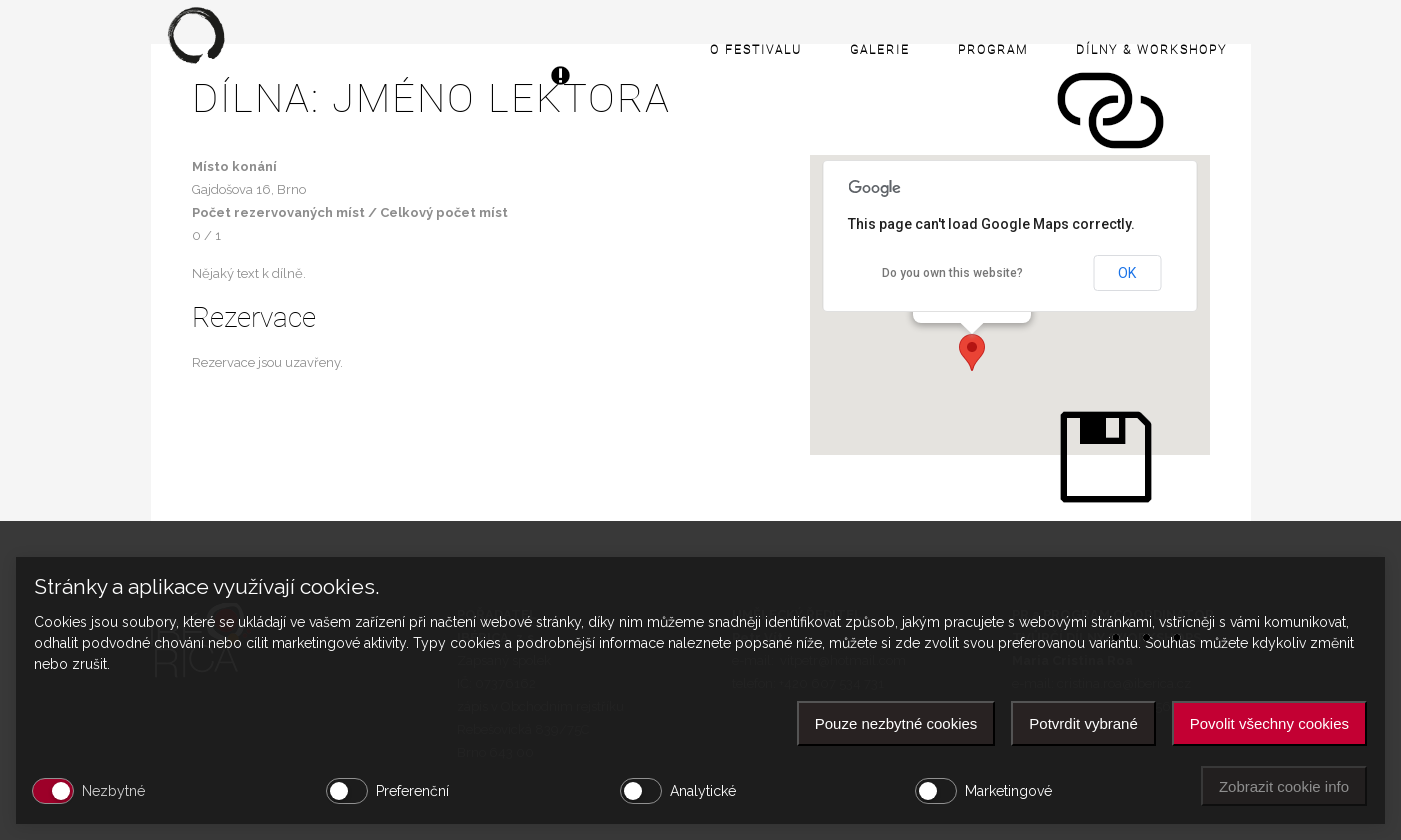 The image size is (1401, 840). I want to click on indicates an unsupported or invalid breakpoint in the debugger, so click(560, 75).